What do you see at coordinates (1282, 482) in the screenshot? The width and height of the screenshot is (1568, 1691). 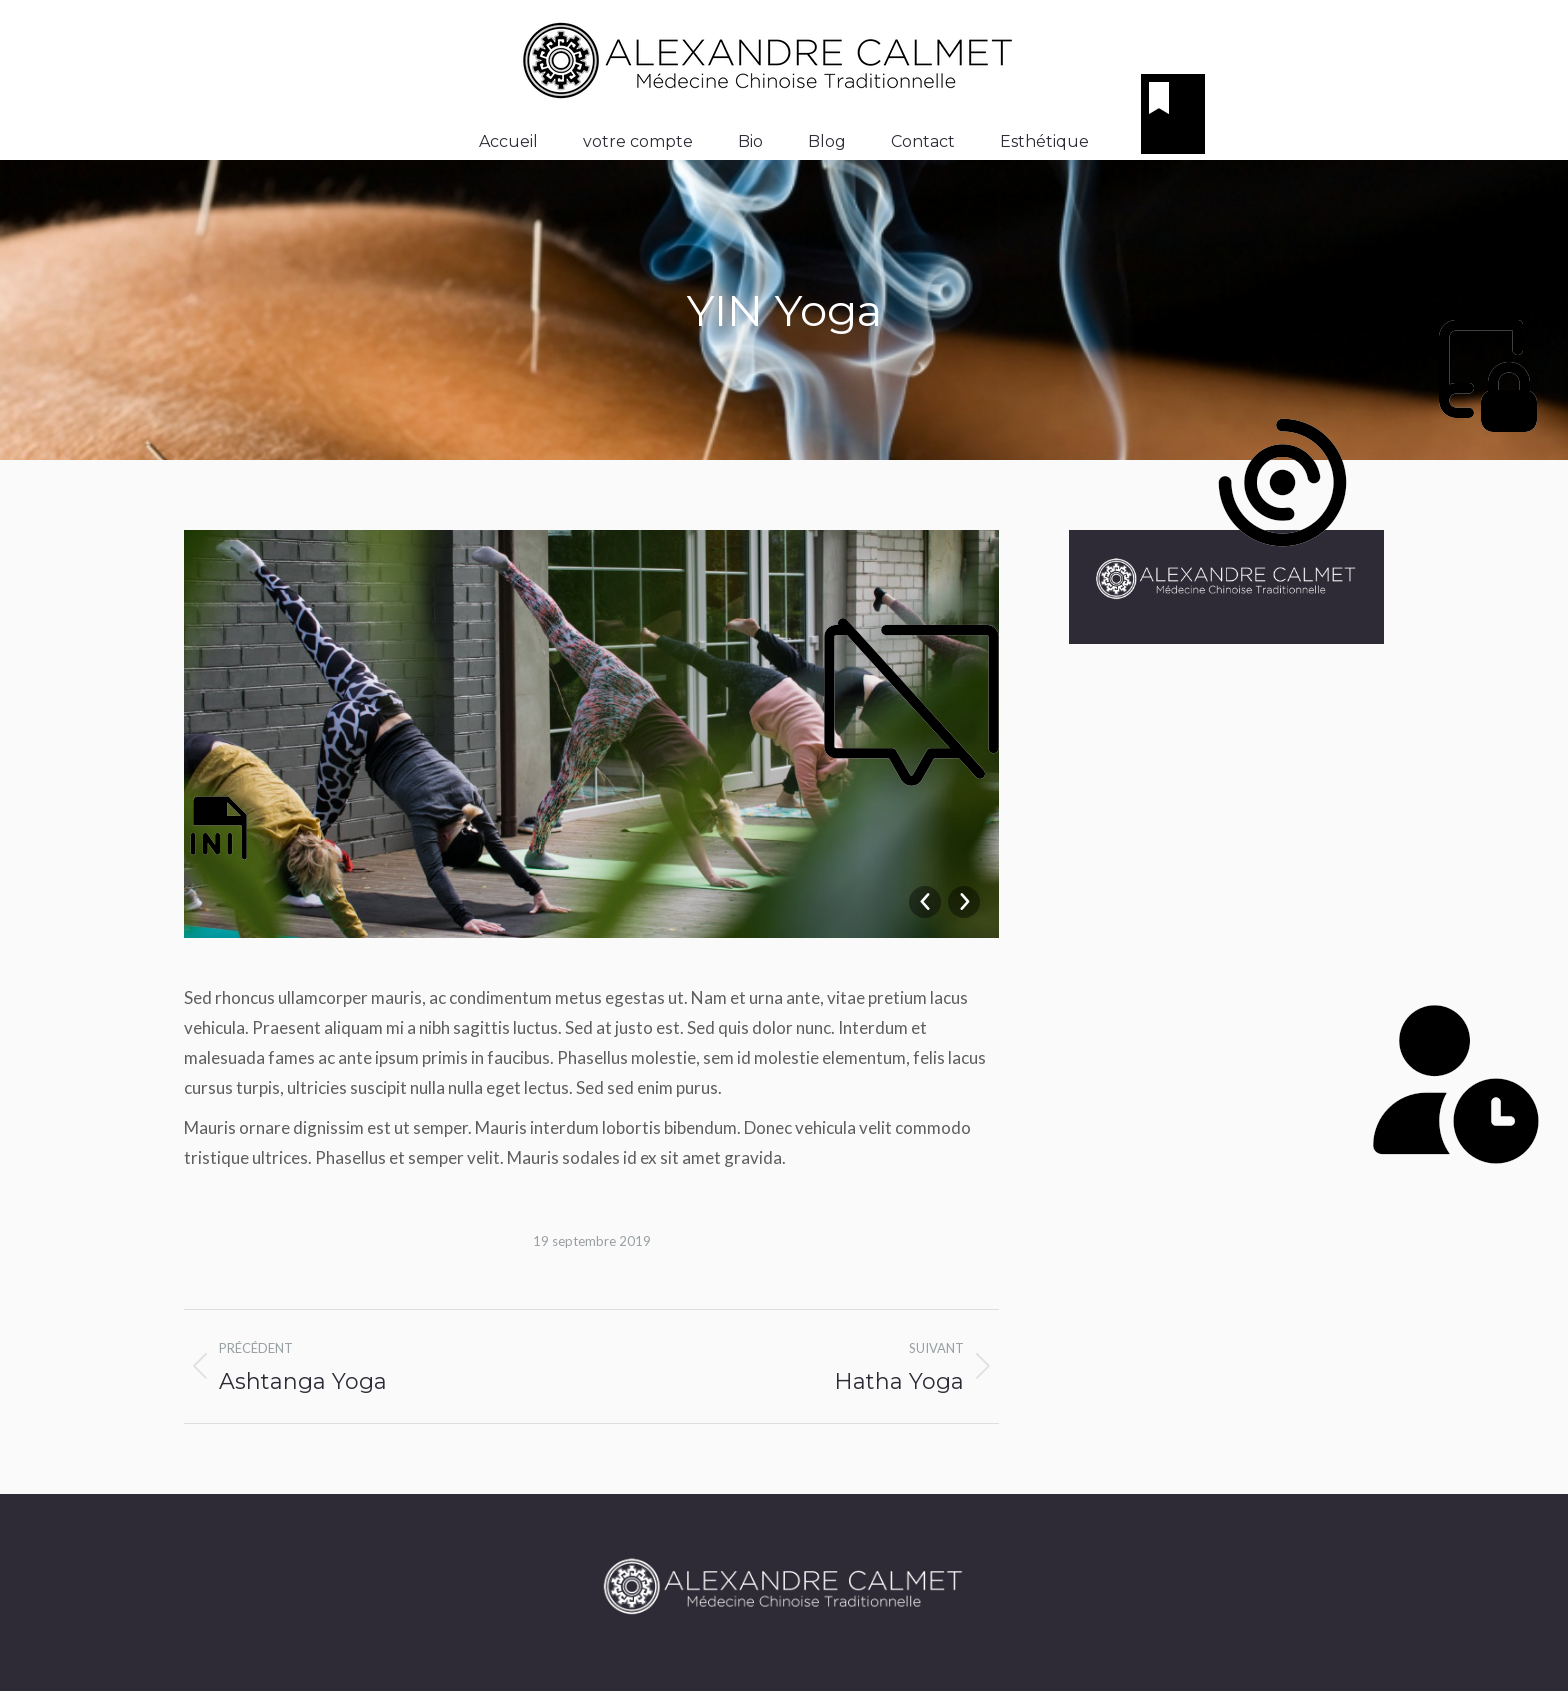 I see `view radial chart or arc graph data` at bounding box center [1282, 482].